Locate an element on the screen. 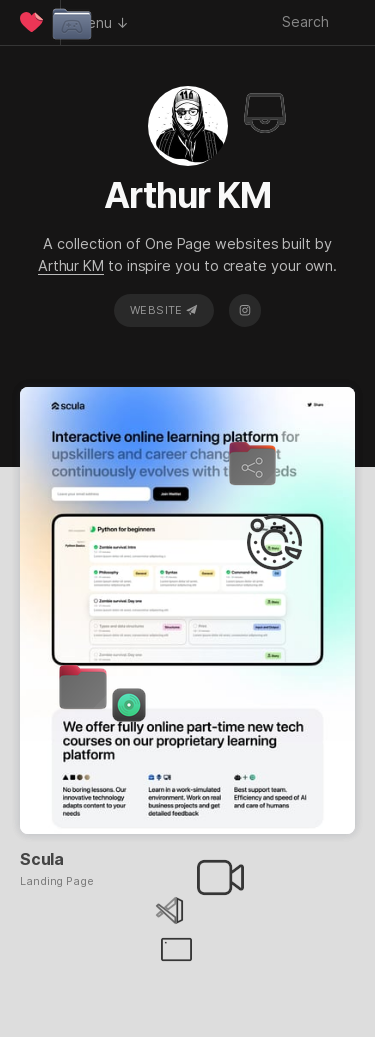  access optical disc drive is located at coordinates (265, 112).